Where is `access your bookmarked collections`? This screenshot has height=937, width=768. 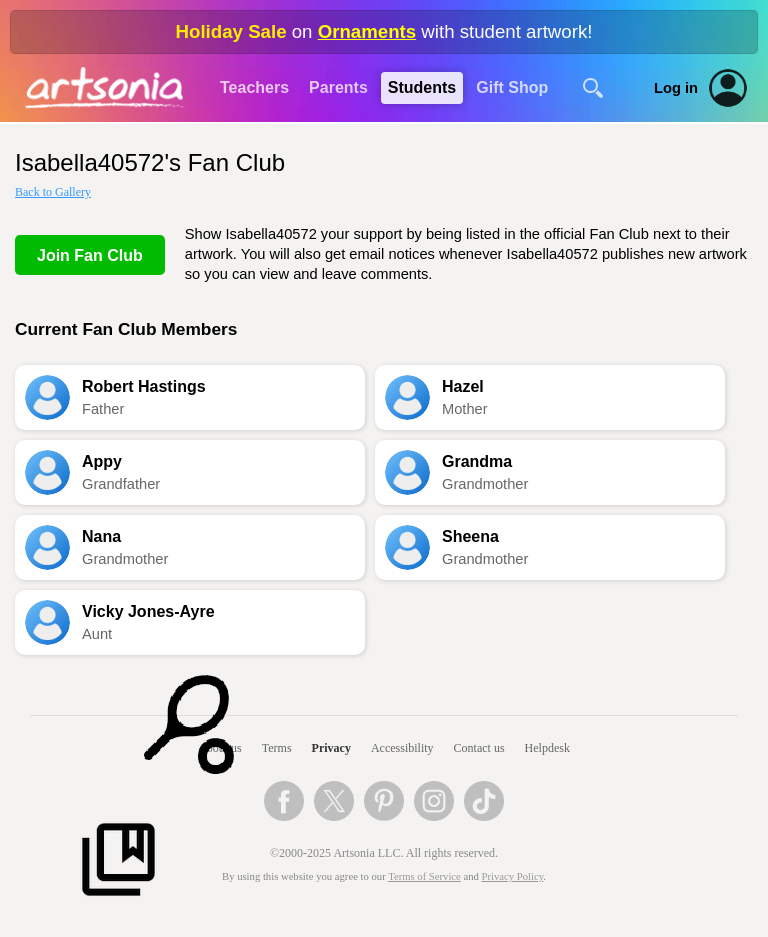 access your bookmarked collections is located at coordinates (118, 859).